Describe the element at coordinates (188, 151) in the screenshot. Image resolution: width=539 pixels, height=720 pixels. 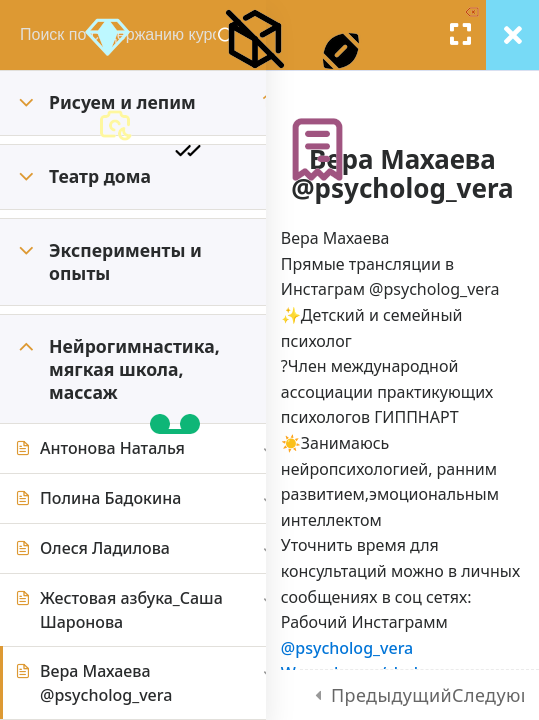
I see `indicates multiple items selected or completed` at that location.